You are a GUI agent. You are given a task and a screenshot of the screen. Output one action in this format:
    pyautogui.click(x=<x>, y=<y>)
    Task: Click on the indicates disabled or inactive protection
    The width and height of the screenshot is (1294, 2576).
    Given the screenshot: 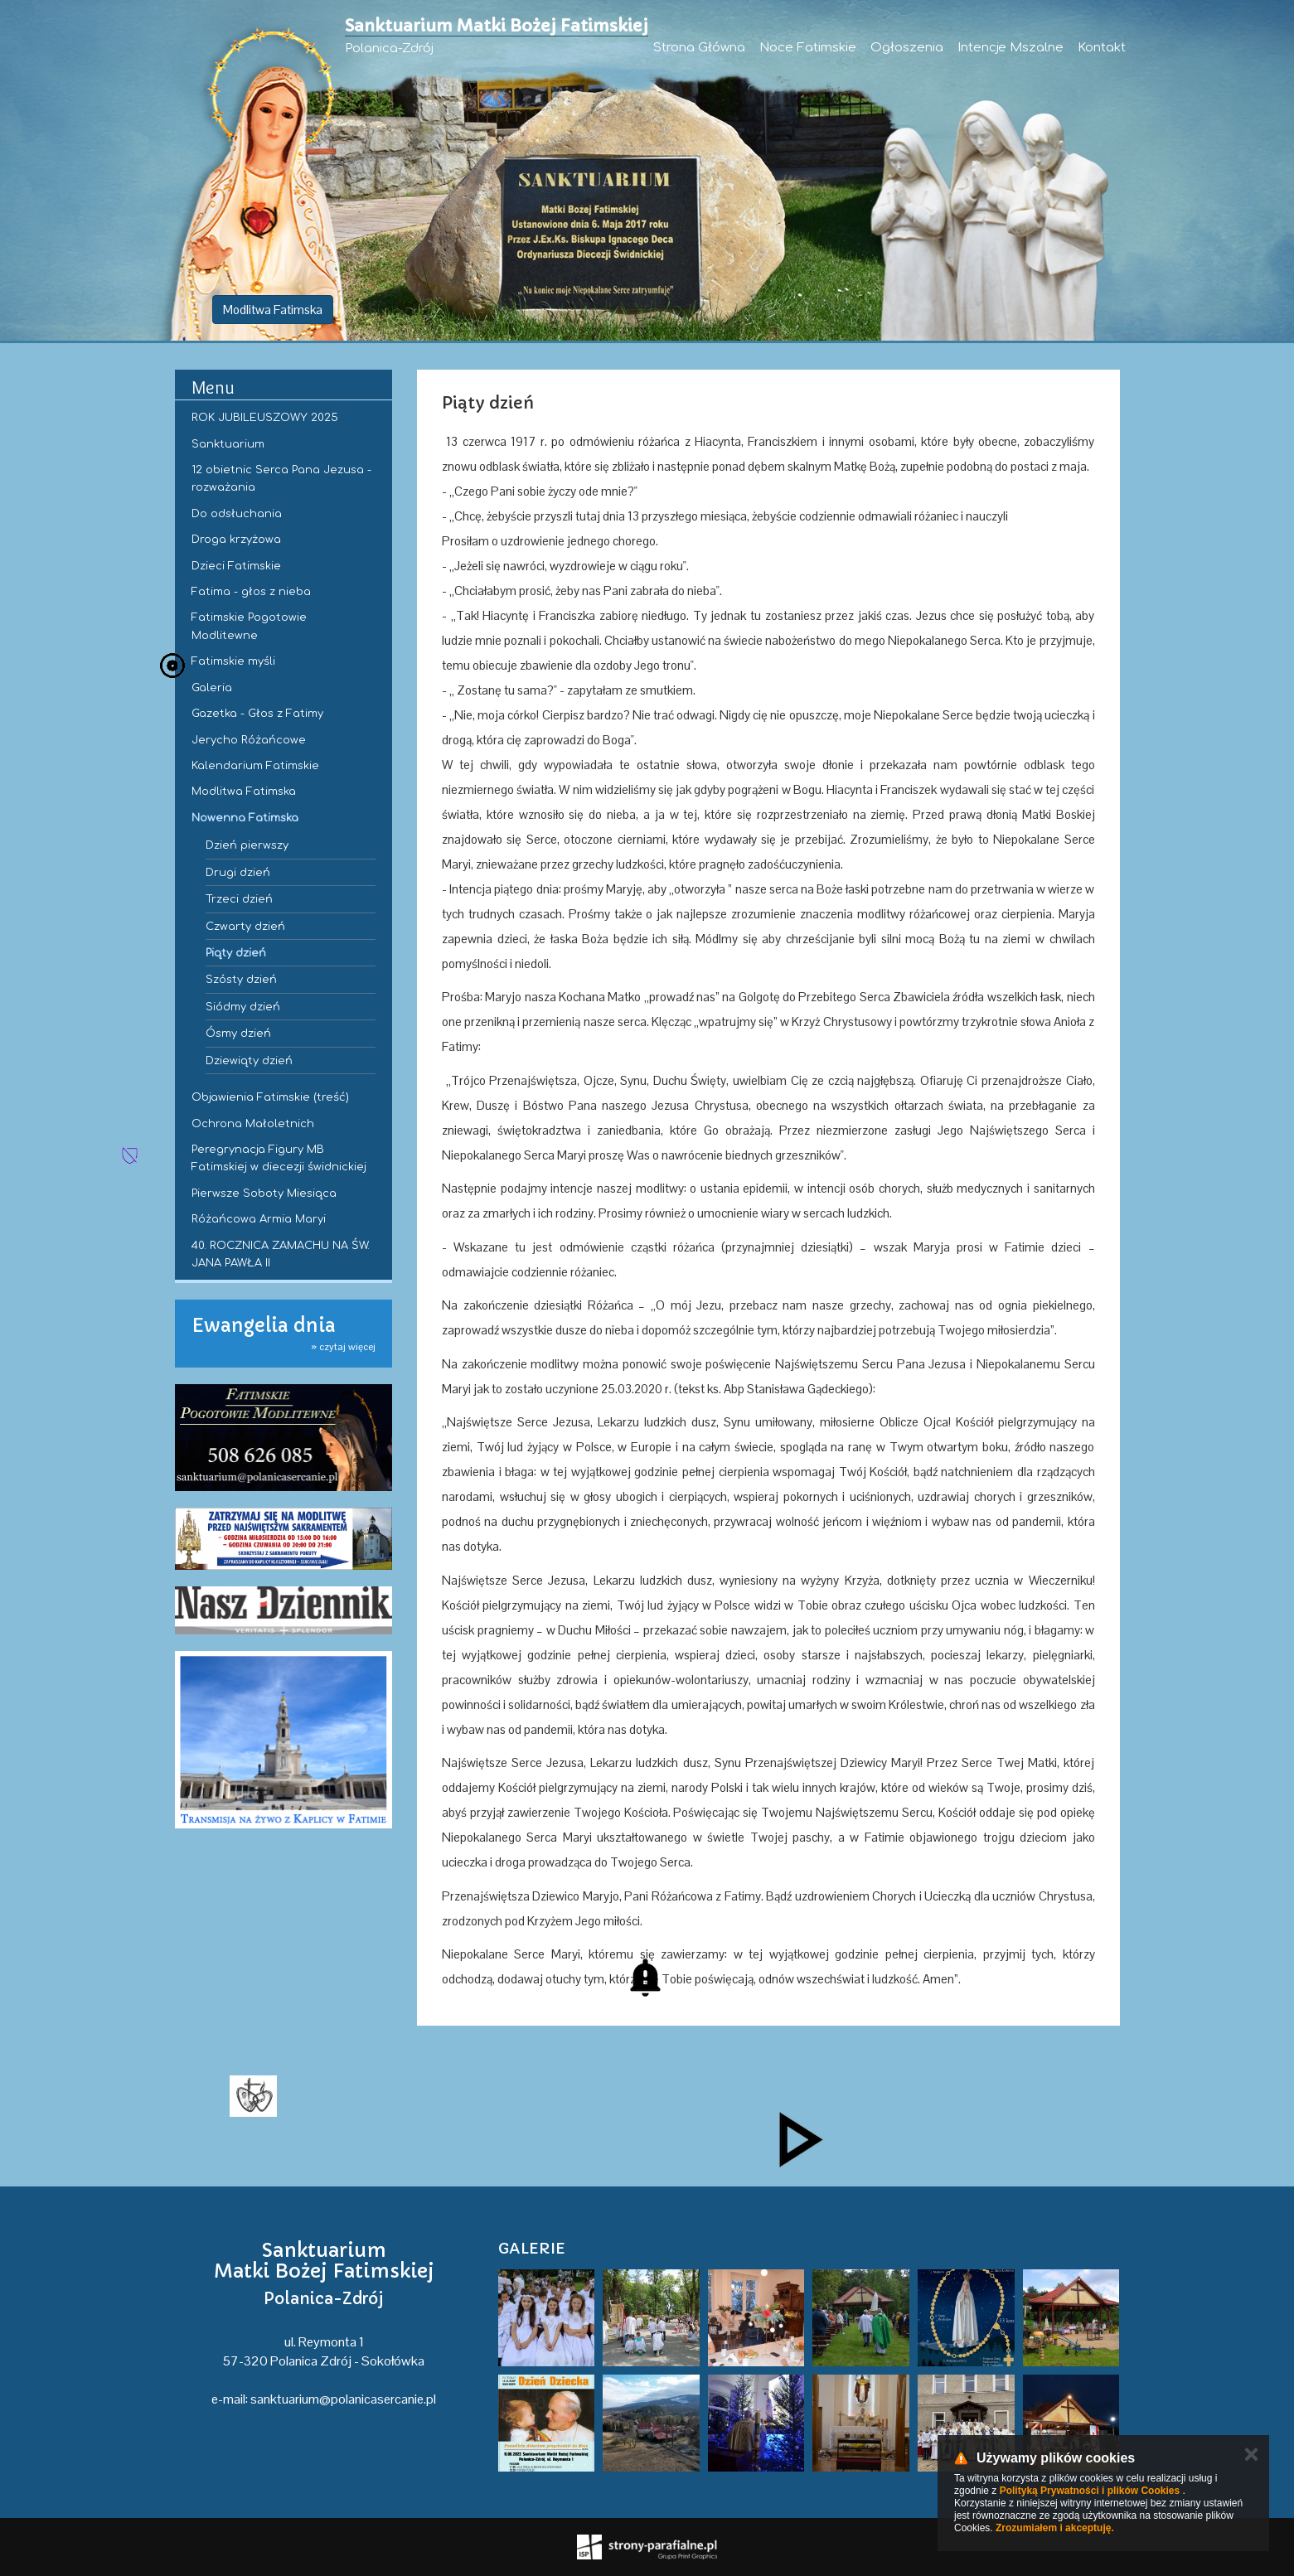 What is the action you would take?
    pyautogui.click(x=129, y=1155)
    